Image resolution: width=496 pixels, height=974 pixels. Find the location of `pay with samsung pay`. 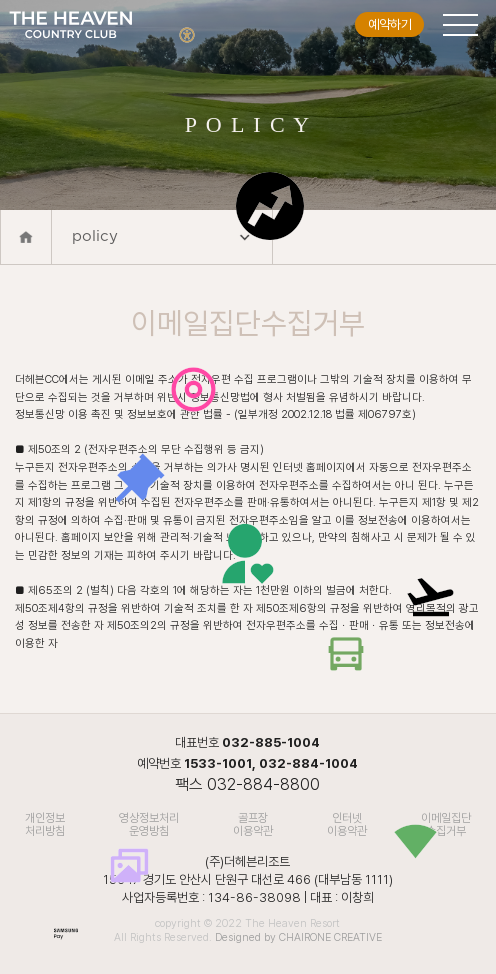

pay with samsung pay is located at coordinates (66, 934).